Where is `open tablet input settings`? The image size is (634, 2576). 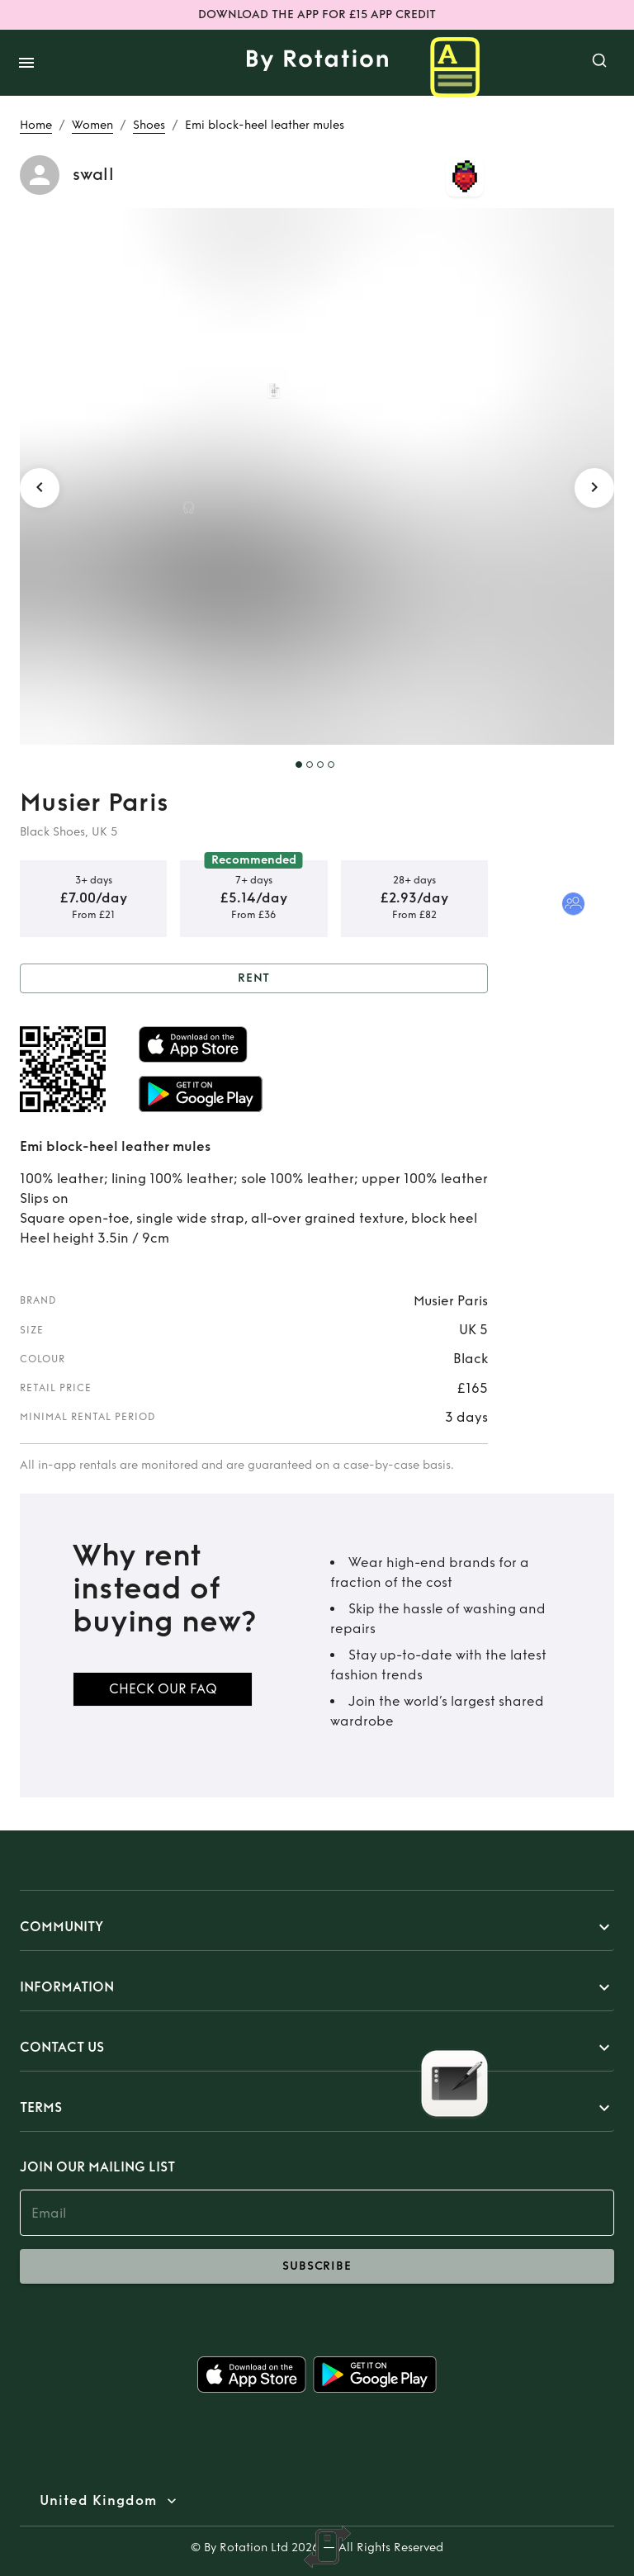
open tablet input settings is located at coordinates (454, 2083).